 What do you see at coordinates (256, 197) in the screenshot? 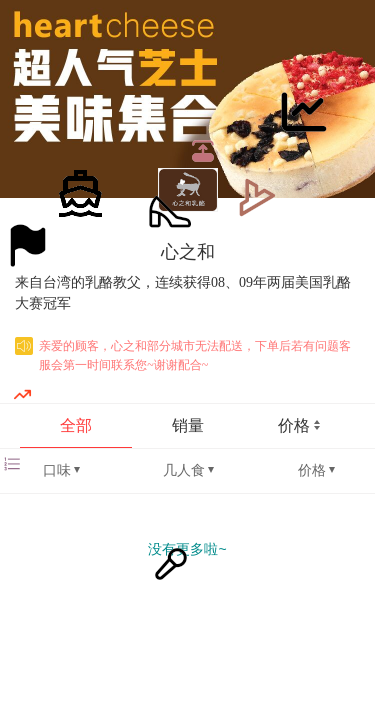
I see `open yatse remote control app` at bounding box center [256, 197].